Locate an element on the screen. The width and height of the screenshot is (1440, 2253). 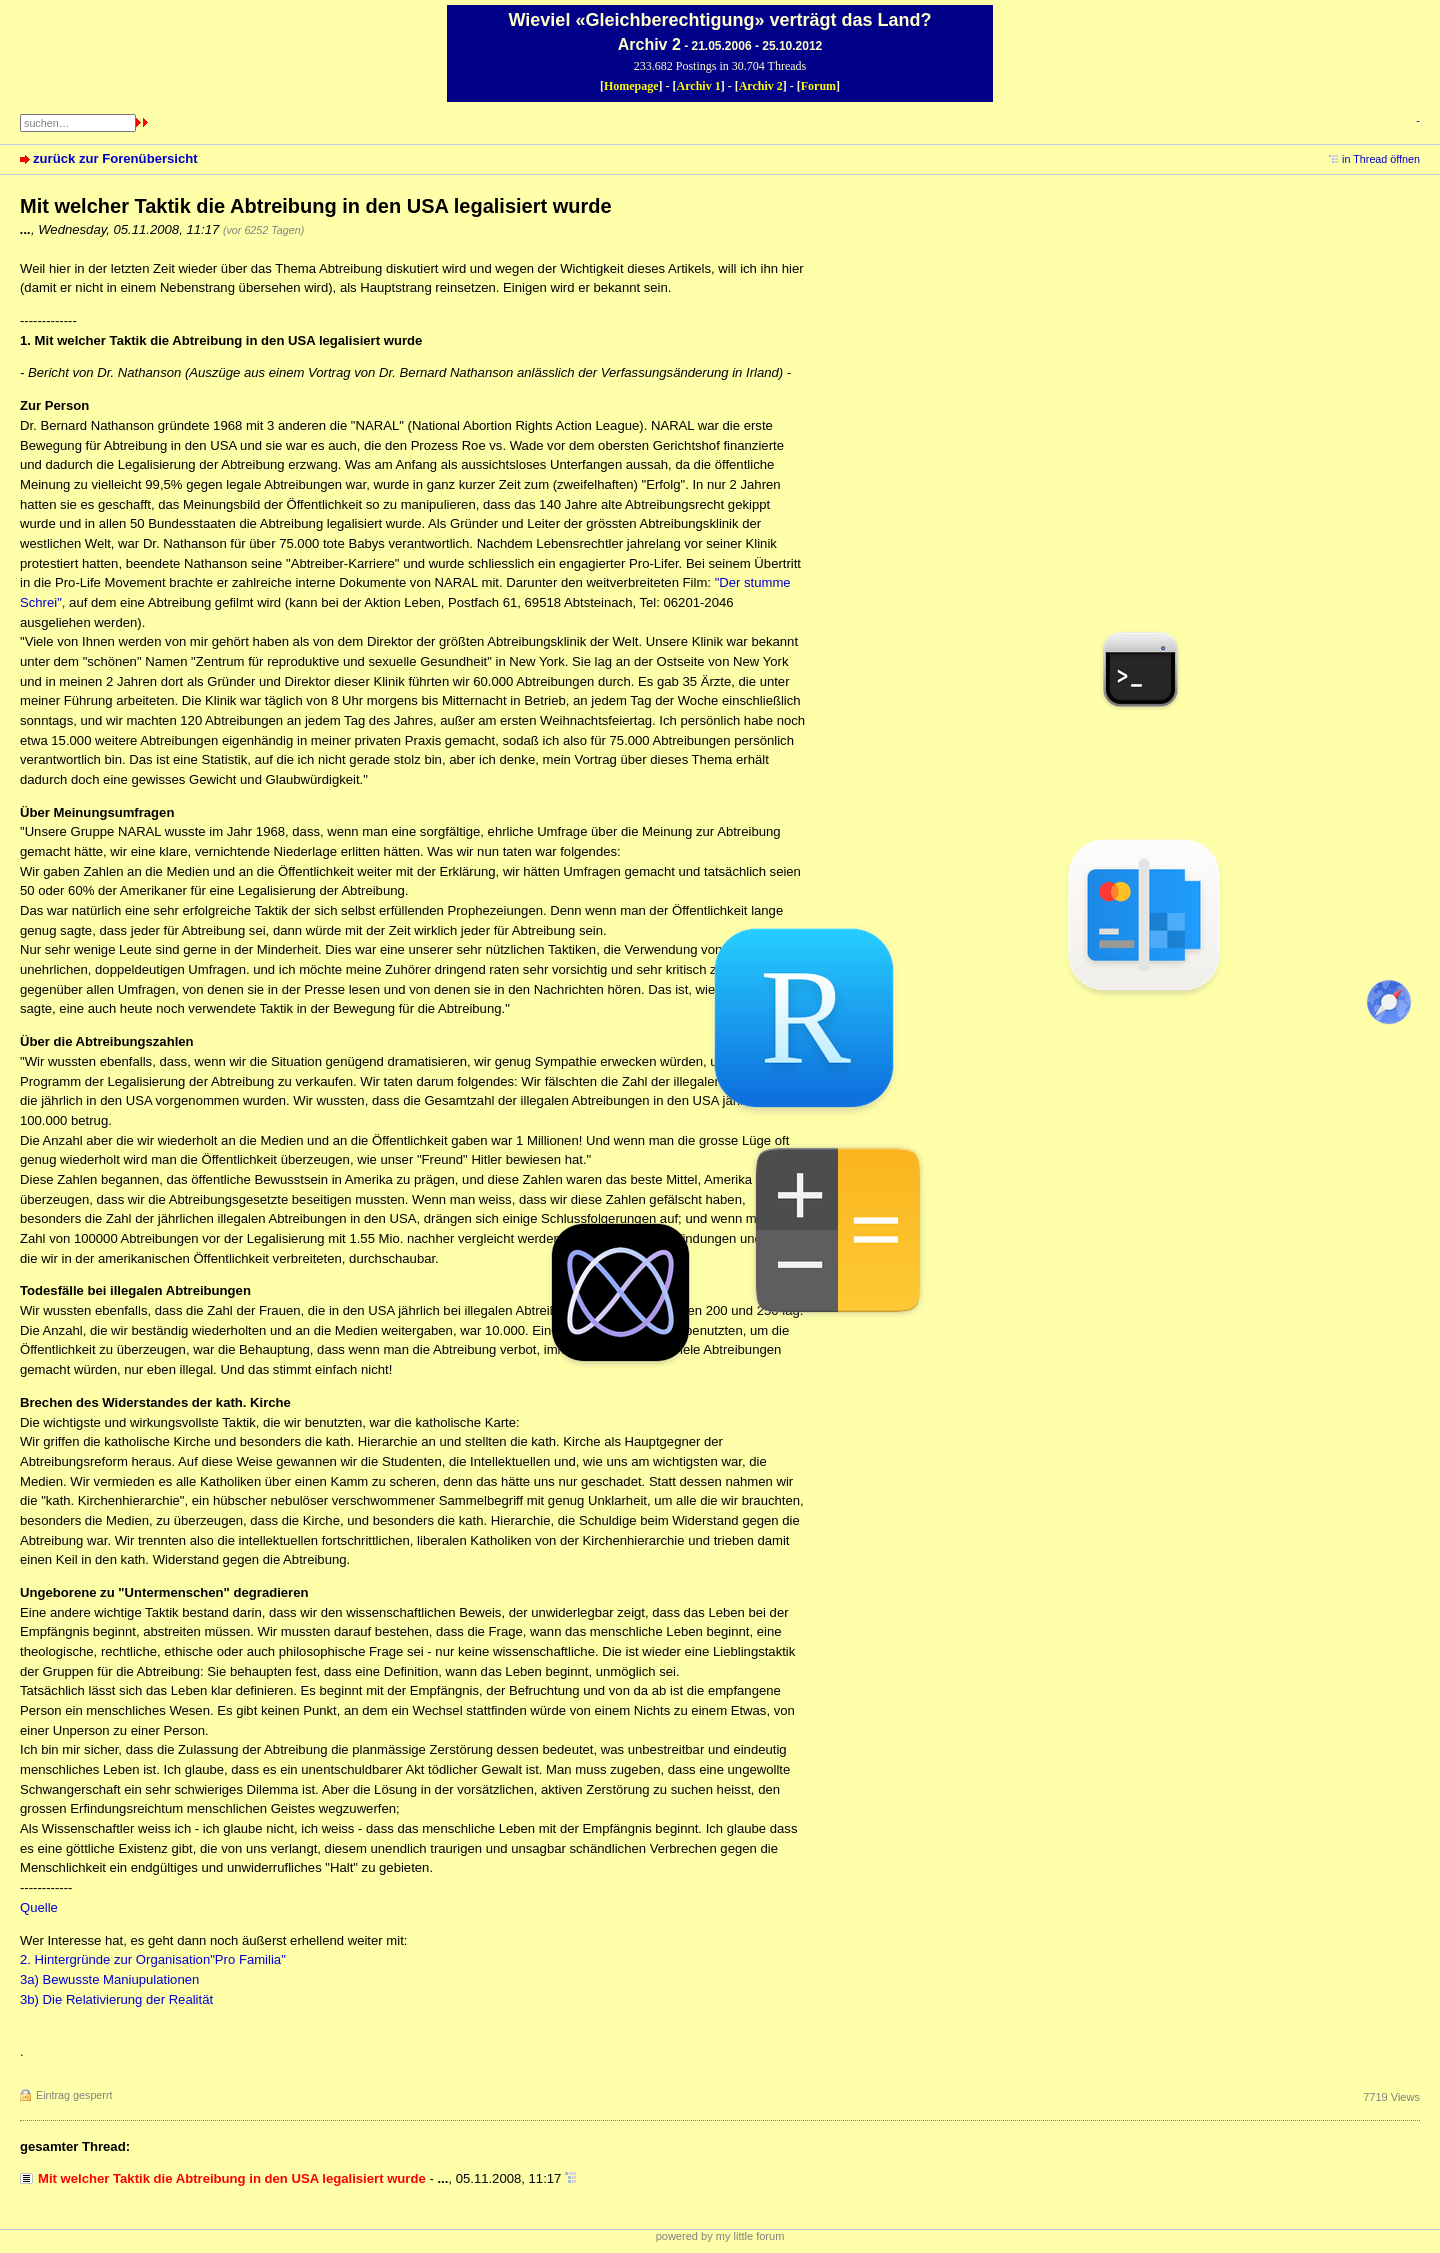
open ladybird web browser is located at coordinates (620, 1292).